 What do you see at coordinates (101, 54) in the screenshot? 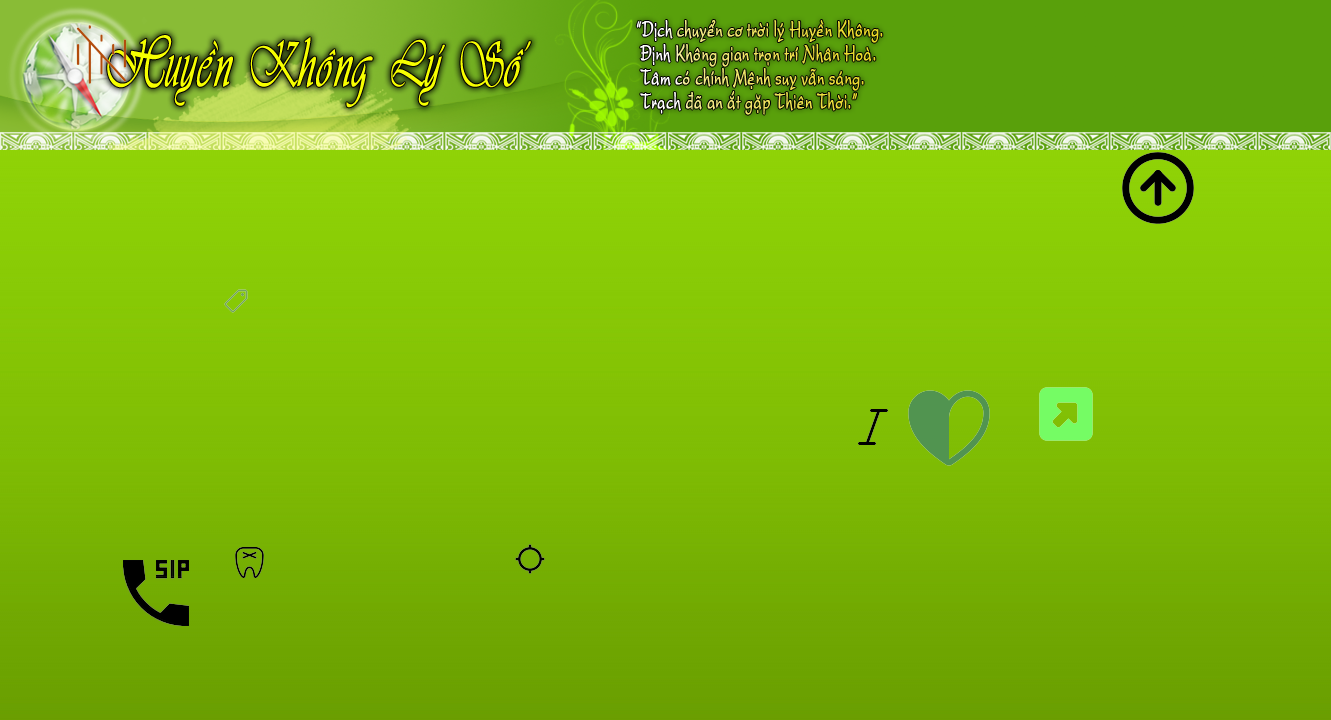
I see `mute or disable audio input` at bounding box center [101, 54].